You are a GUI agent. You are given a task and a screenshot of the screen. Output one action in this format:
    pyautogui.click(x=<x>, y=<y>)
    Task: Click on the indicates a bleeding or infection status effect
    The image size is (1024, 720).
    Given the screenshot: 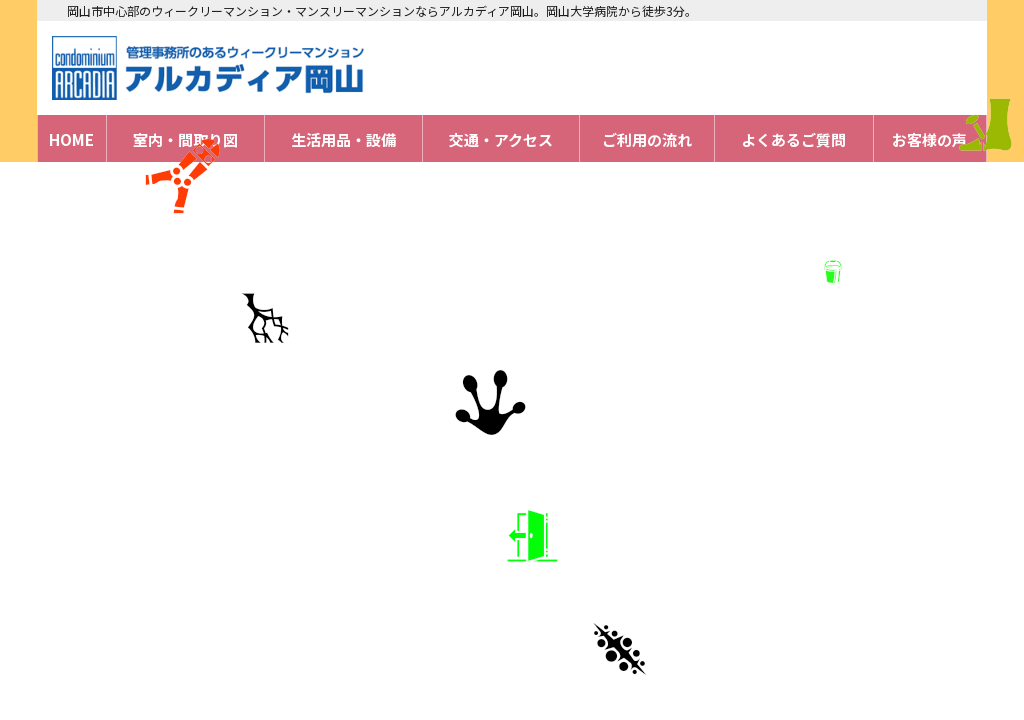 What is the action you would take?
    pyautogui.click(x=619, y=648)
    